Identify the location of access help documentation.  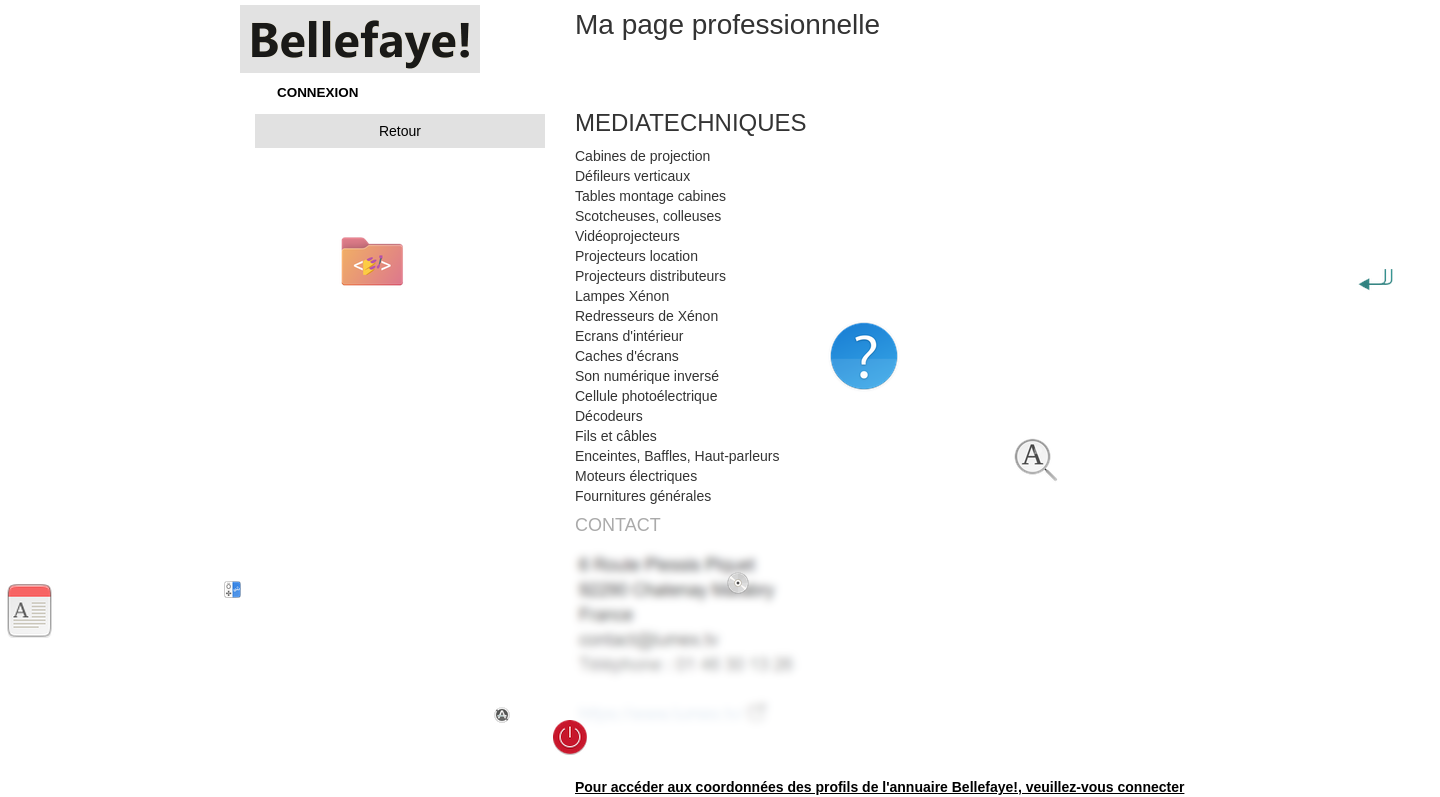
(864, 356).